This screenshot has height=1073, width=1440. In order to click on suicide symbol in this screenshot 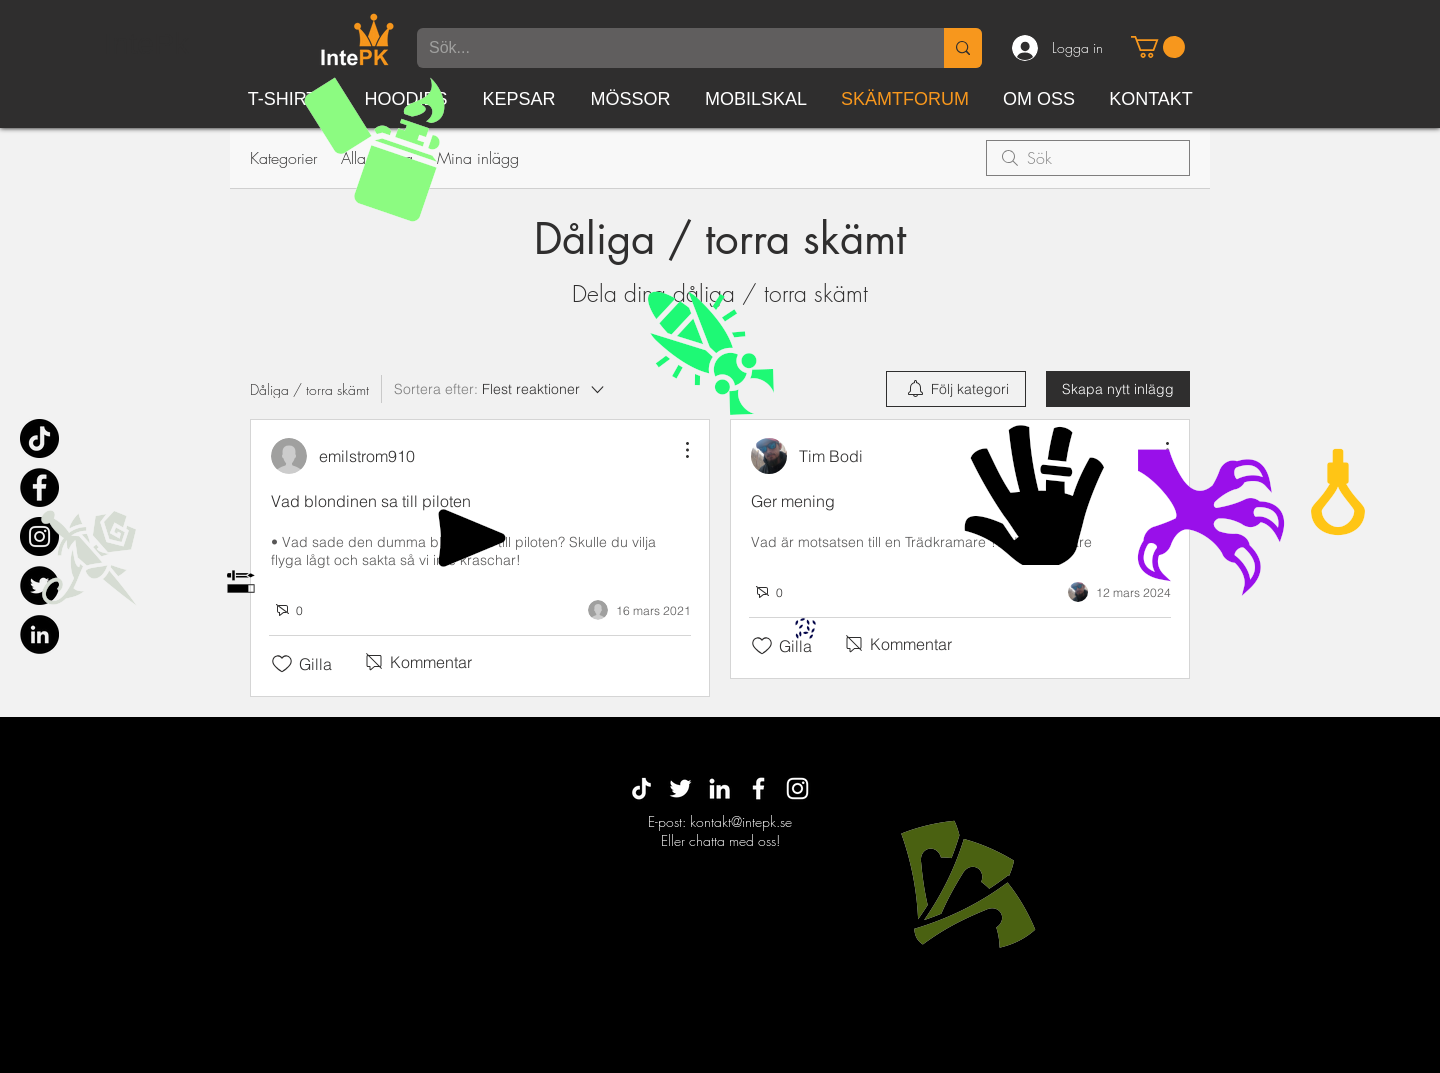, I will do `click(1338, 492)`.